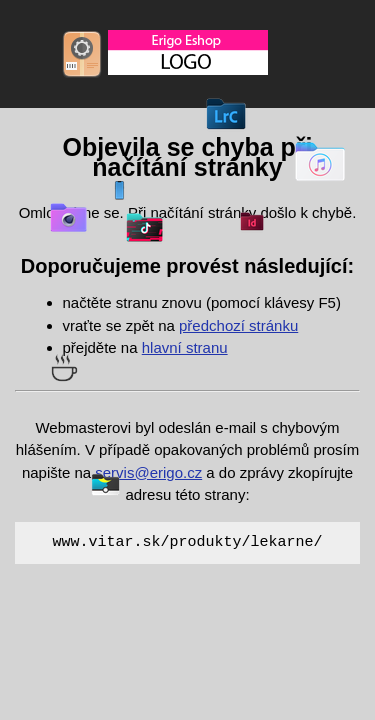  Describe the element at coordinates (68, 218) in the screenshot. I see `open Cinema 4D project files folder` at that location.